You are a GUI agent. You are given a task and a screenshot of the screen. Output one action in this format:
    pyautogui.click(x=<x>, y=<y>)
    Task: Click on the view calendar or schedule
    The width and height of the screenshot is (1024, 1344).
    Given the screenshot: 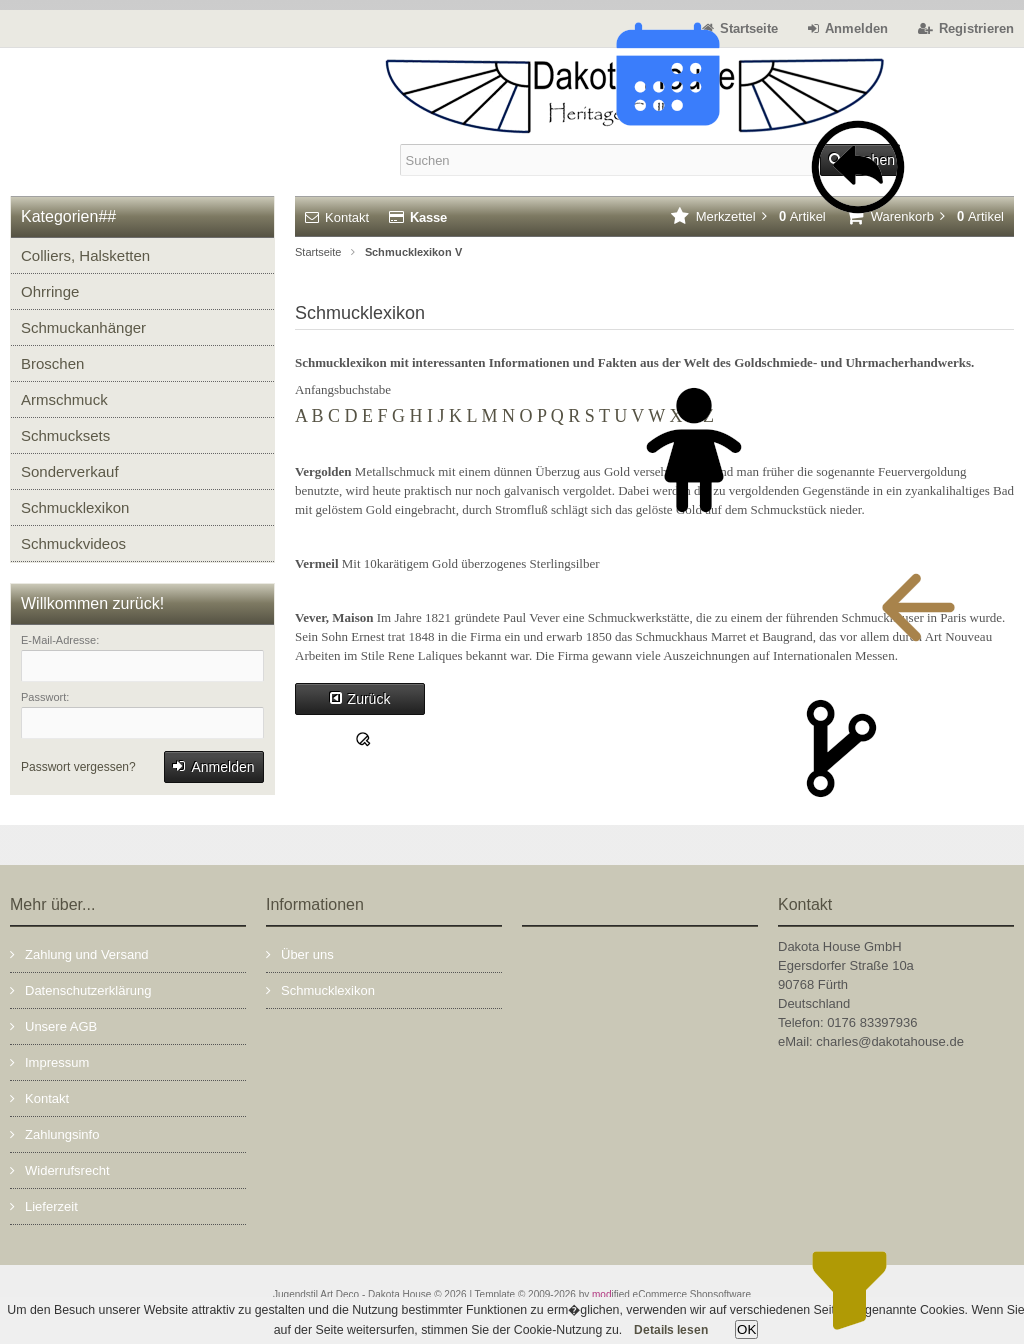 What is the action you would take?
    pyautogui.click(x=668, y=74)
    